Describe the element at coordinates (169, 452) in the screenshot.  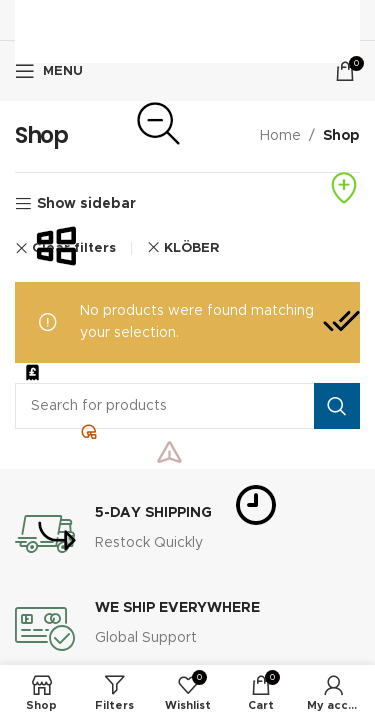
I see `send a message or email` at that location.